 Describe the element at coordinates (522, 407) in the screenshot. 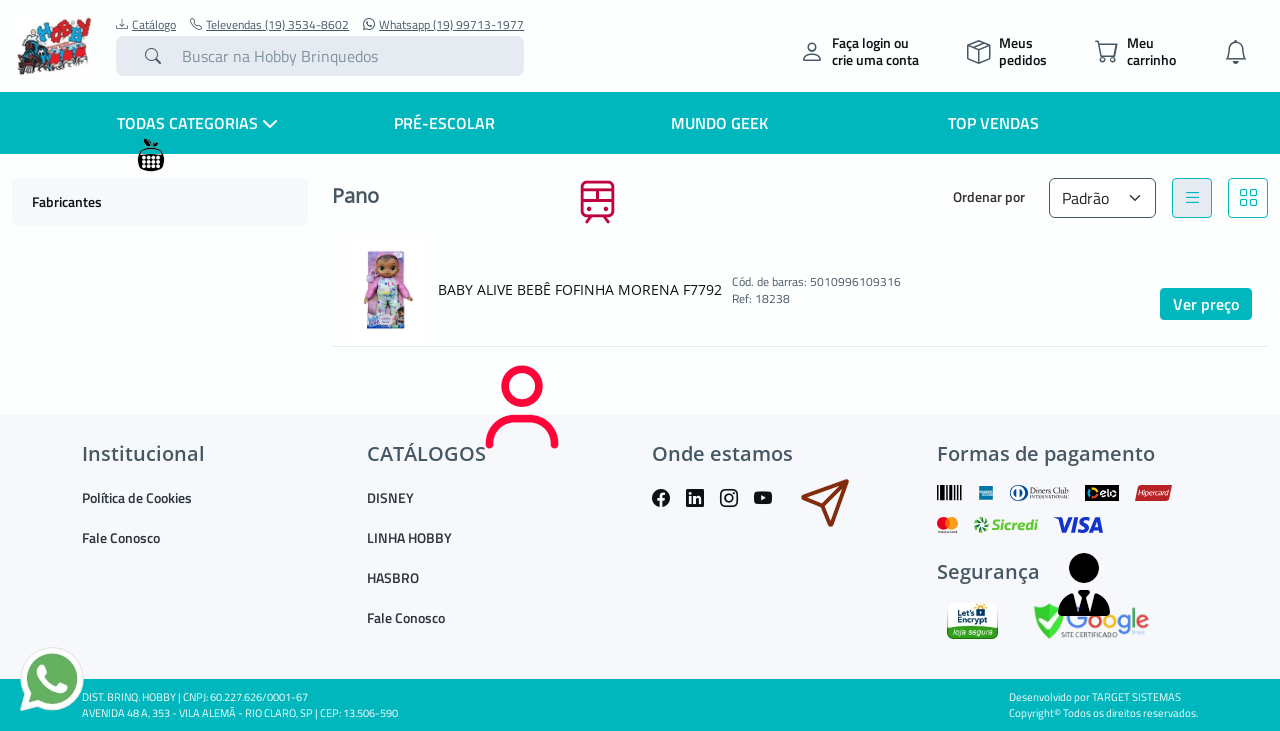

I see `view your profile` at that location.